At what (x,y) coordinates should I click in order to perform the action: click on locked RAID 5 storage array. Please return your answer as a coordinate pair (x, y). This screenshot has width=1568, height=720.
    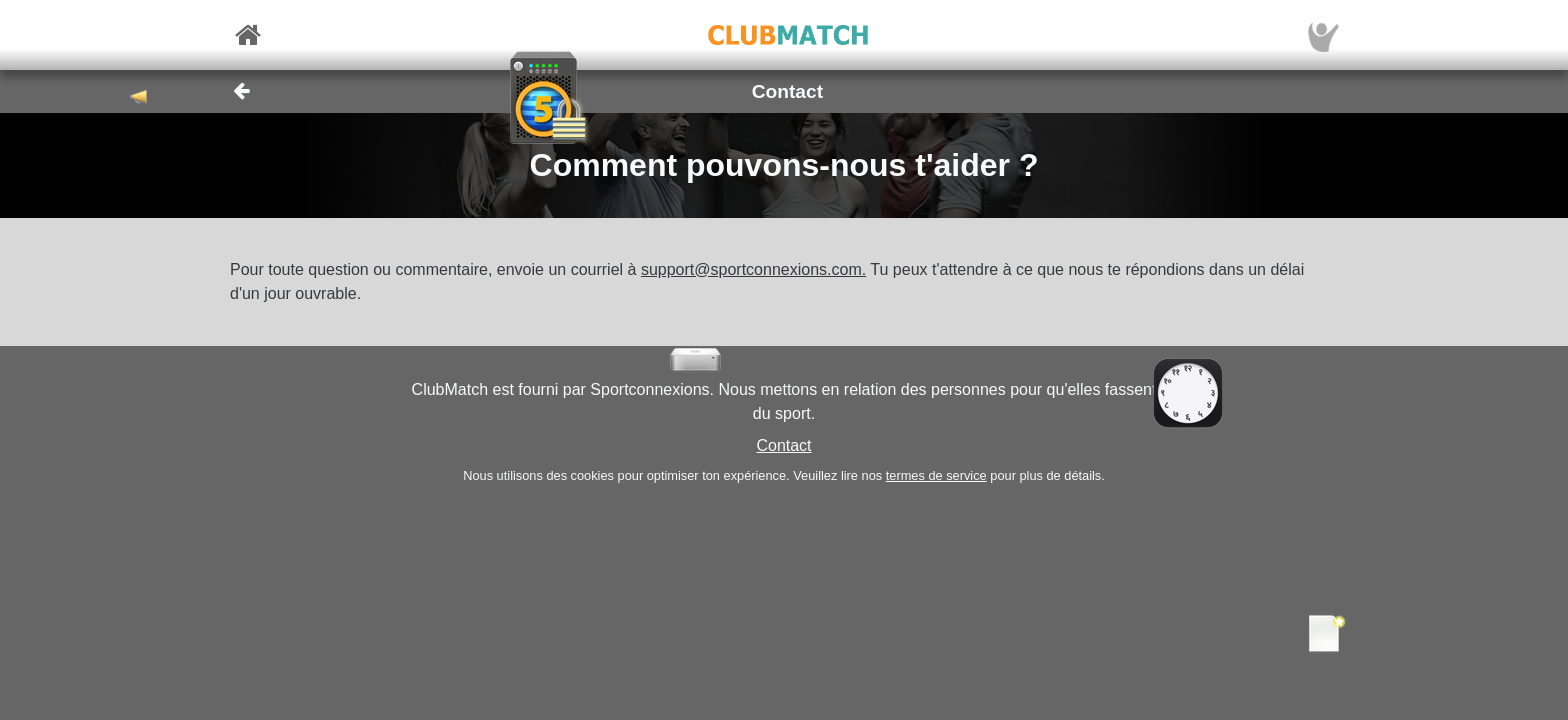
    Looking at the image, I should click on (543, 97).